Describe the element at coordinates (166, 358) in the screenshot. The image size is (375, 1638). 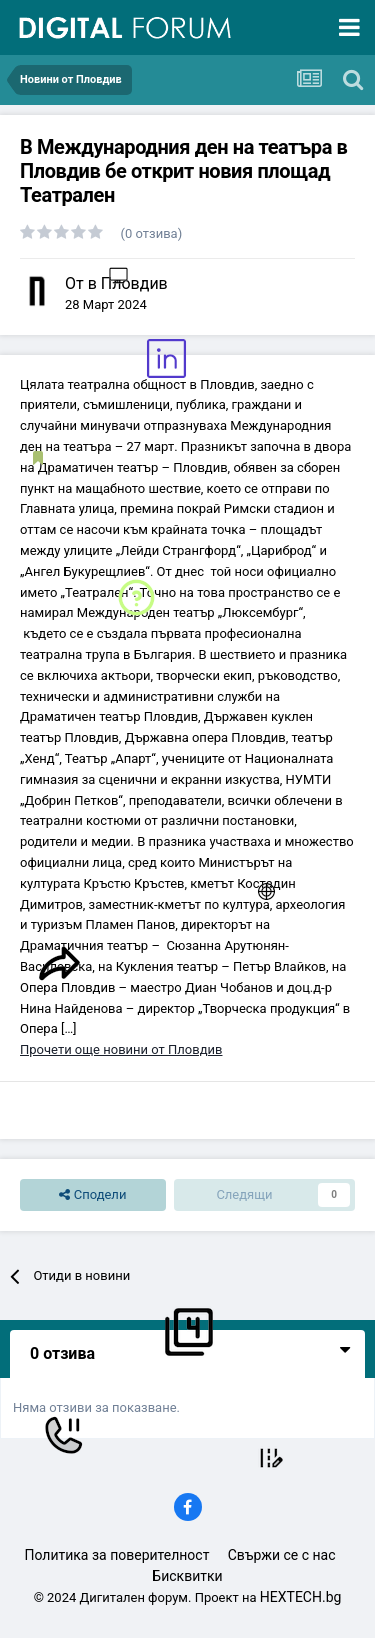
I see `open LinkedIn profile or app` at that location.